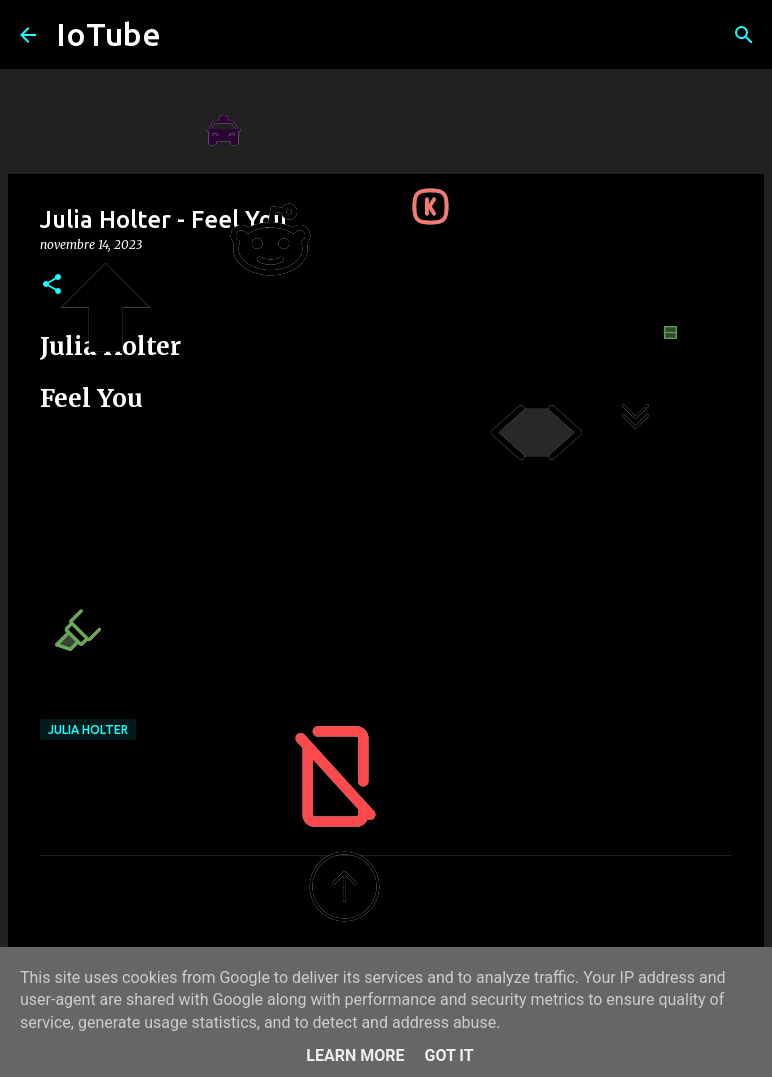 The width and height of the screenshot is (772, 1077). I want to click on highlight or mark selected text, so click(76, 632).